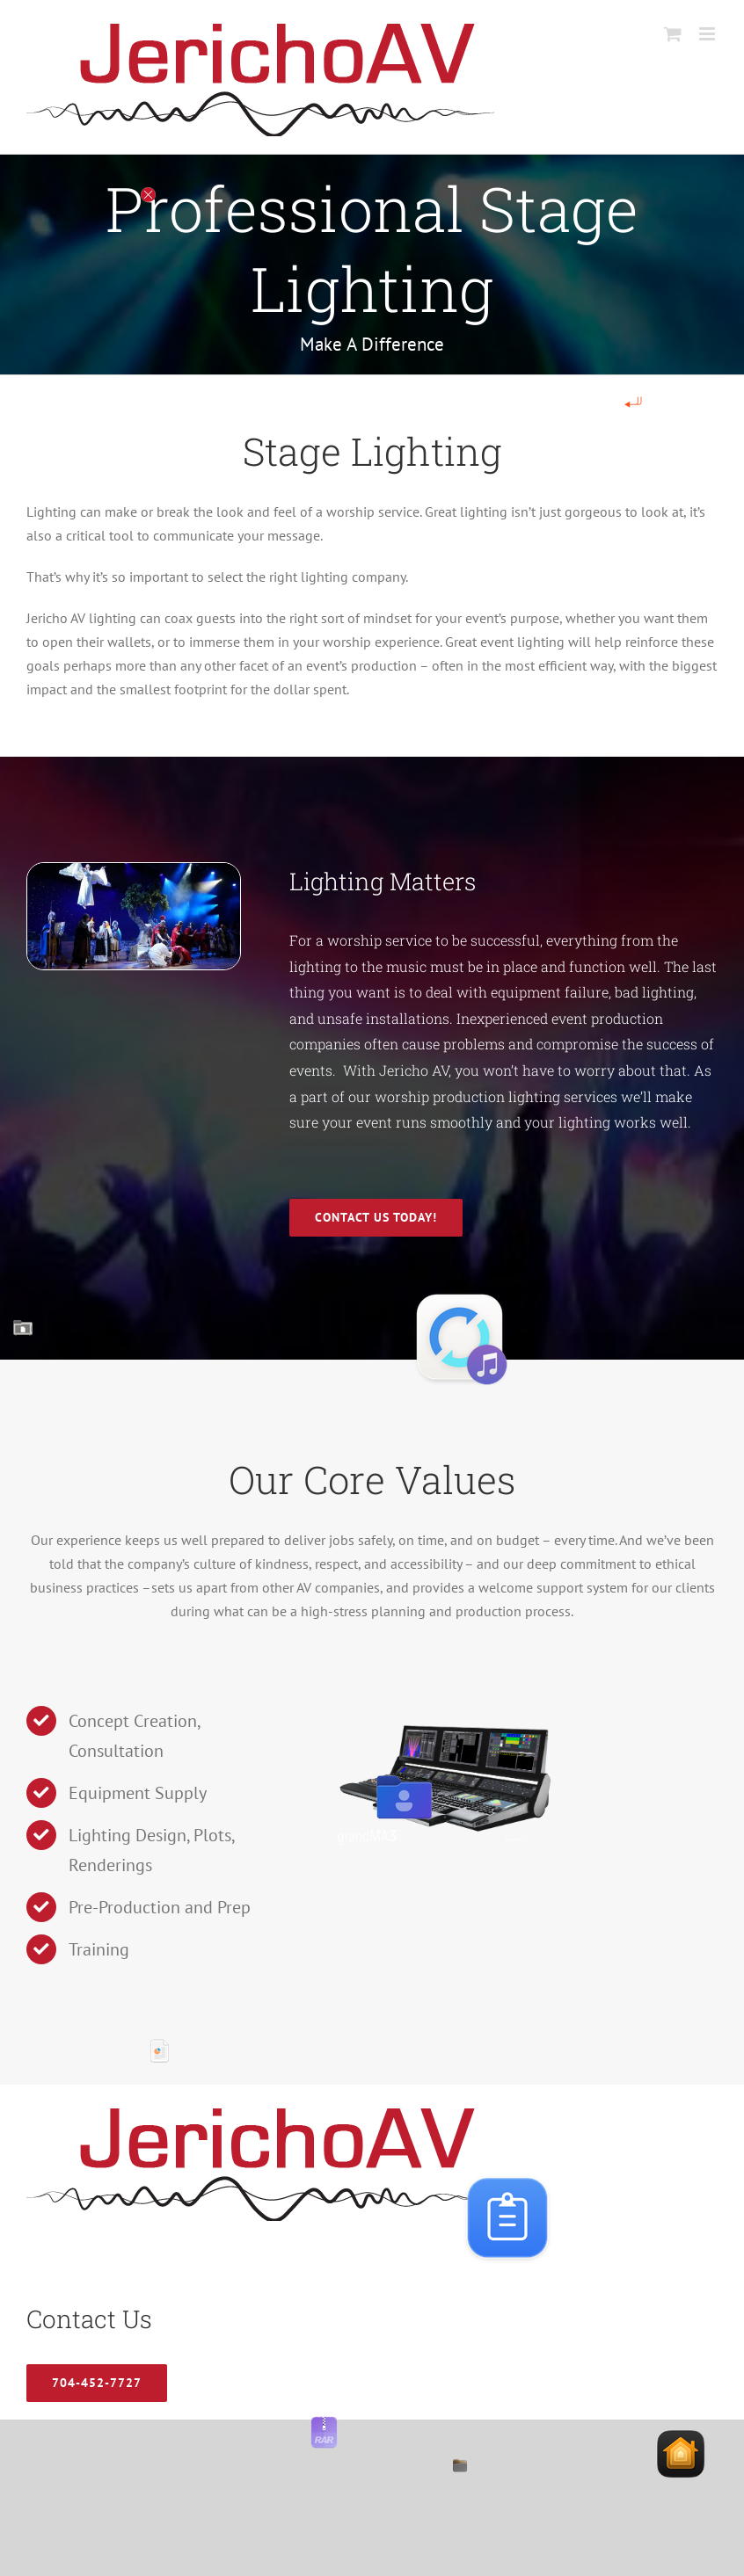 Image resolution: width=744 pixels, height=2576 pixels. I want to click on access clipboard manager settings, so click(507, 2219).